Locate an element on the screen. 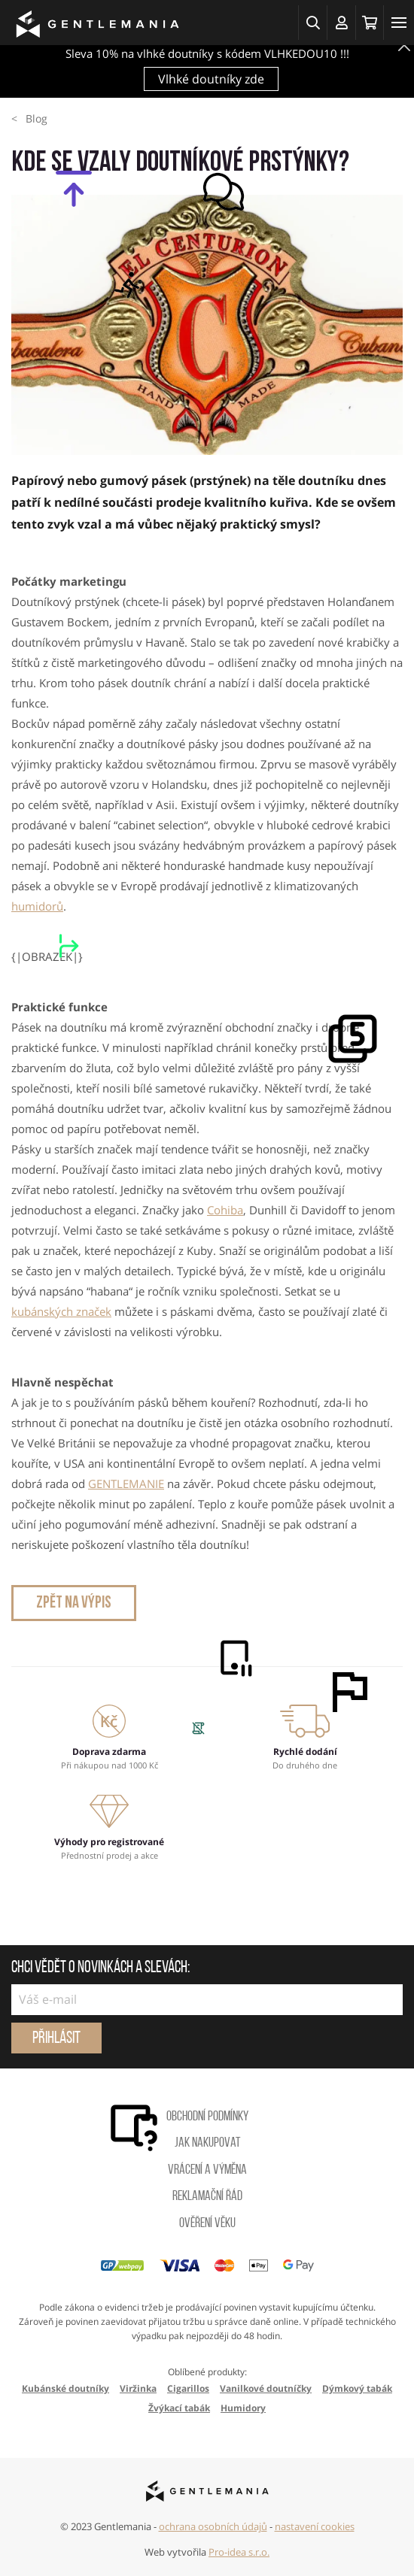 The height and width of the screenshot is (2576, 414). scroll to top of page is located at coordinates (74, 189).